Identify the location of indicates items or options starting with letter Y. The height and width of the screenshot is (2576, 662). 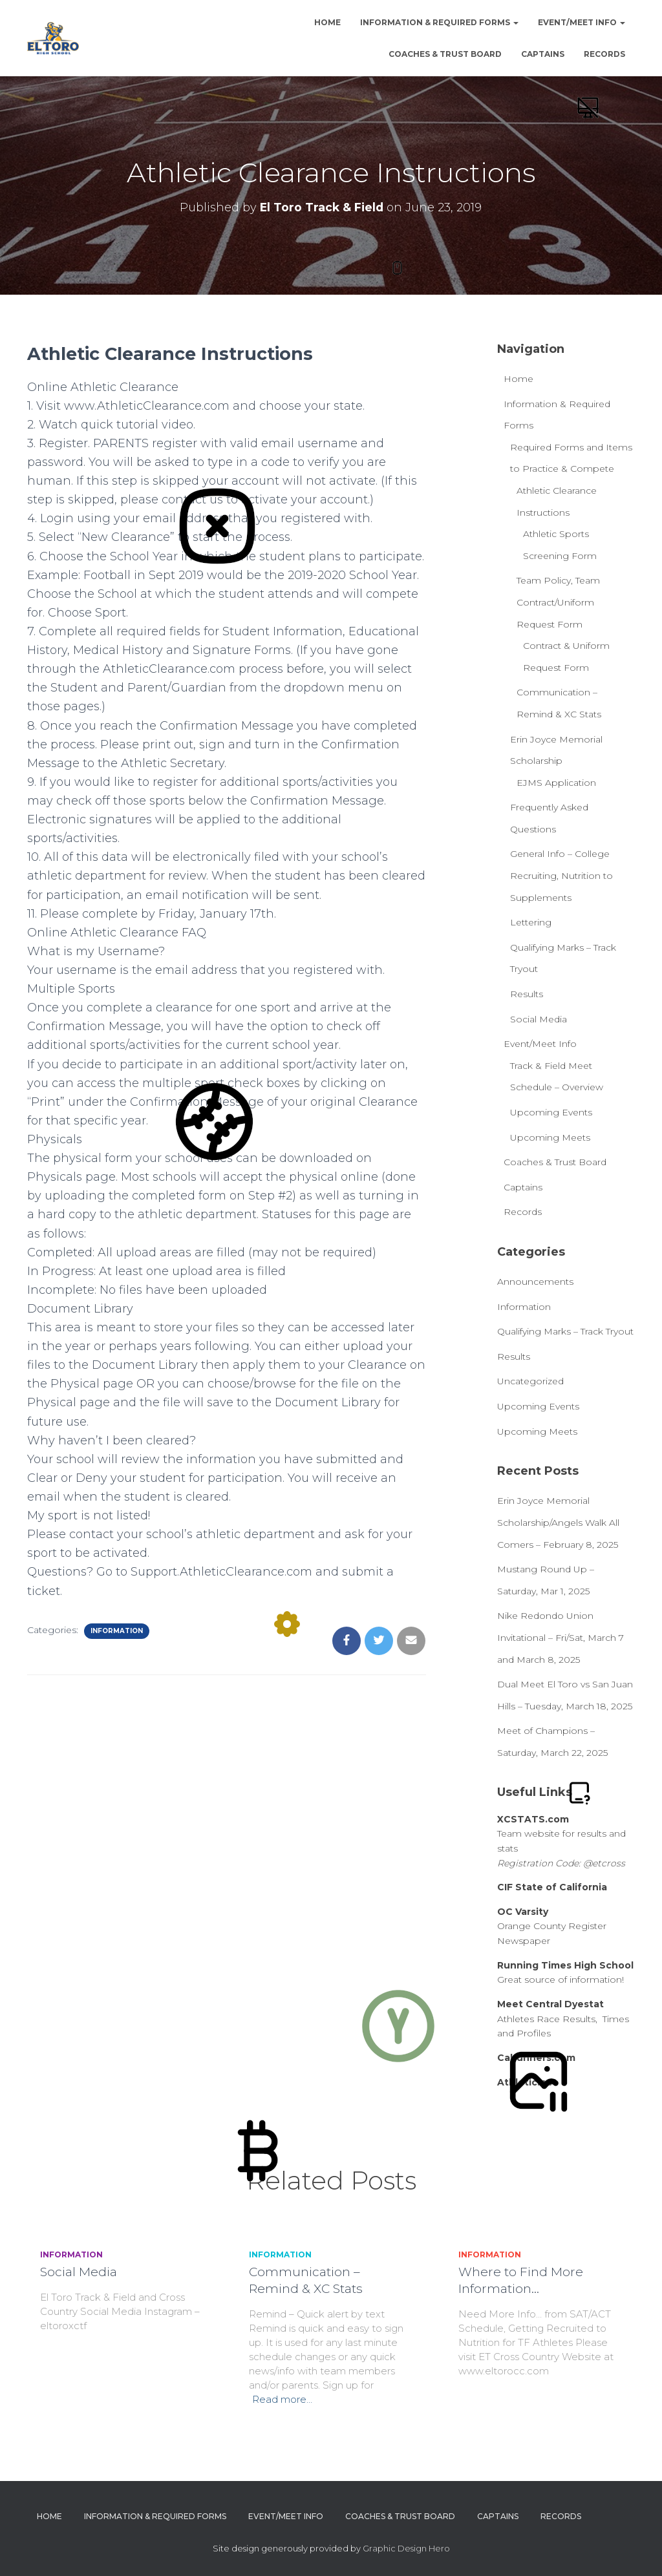
(398, 2026).